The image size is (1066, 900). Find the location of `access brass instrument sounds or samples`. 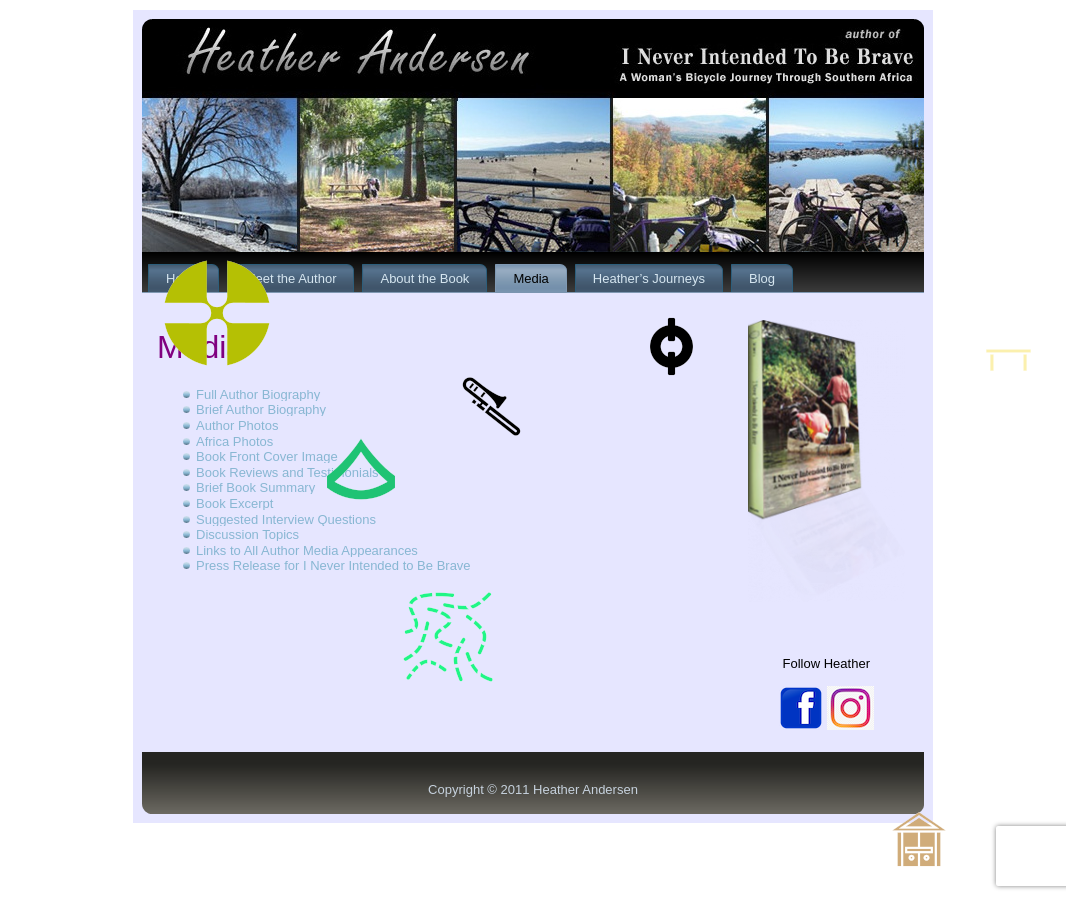

access brass instrument sounds or samples is located at coordinates (491, 406).